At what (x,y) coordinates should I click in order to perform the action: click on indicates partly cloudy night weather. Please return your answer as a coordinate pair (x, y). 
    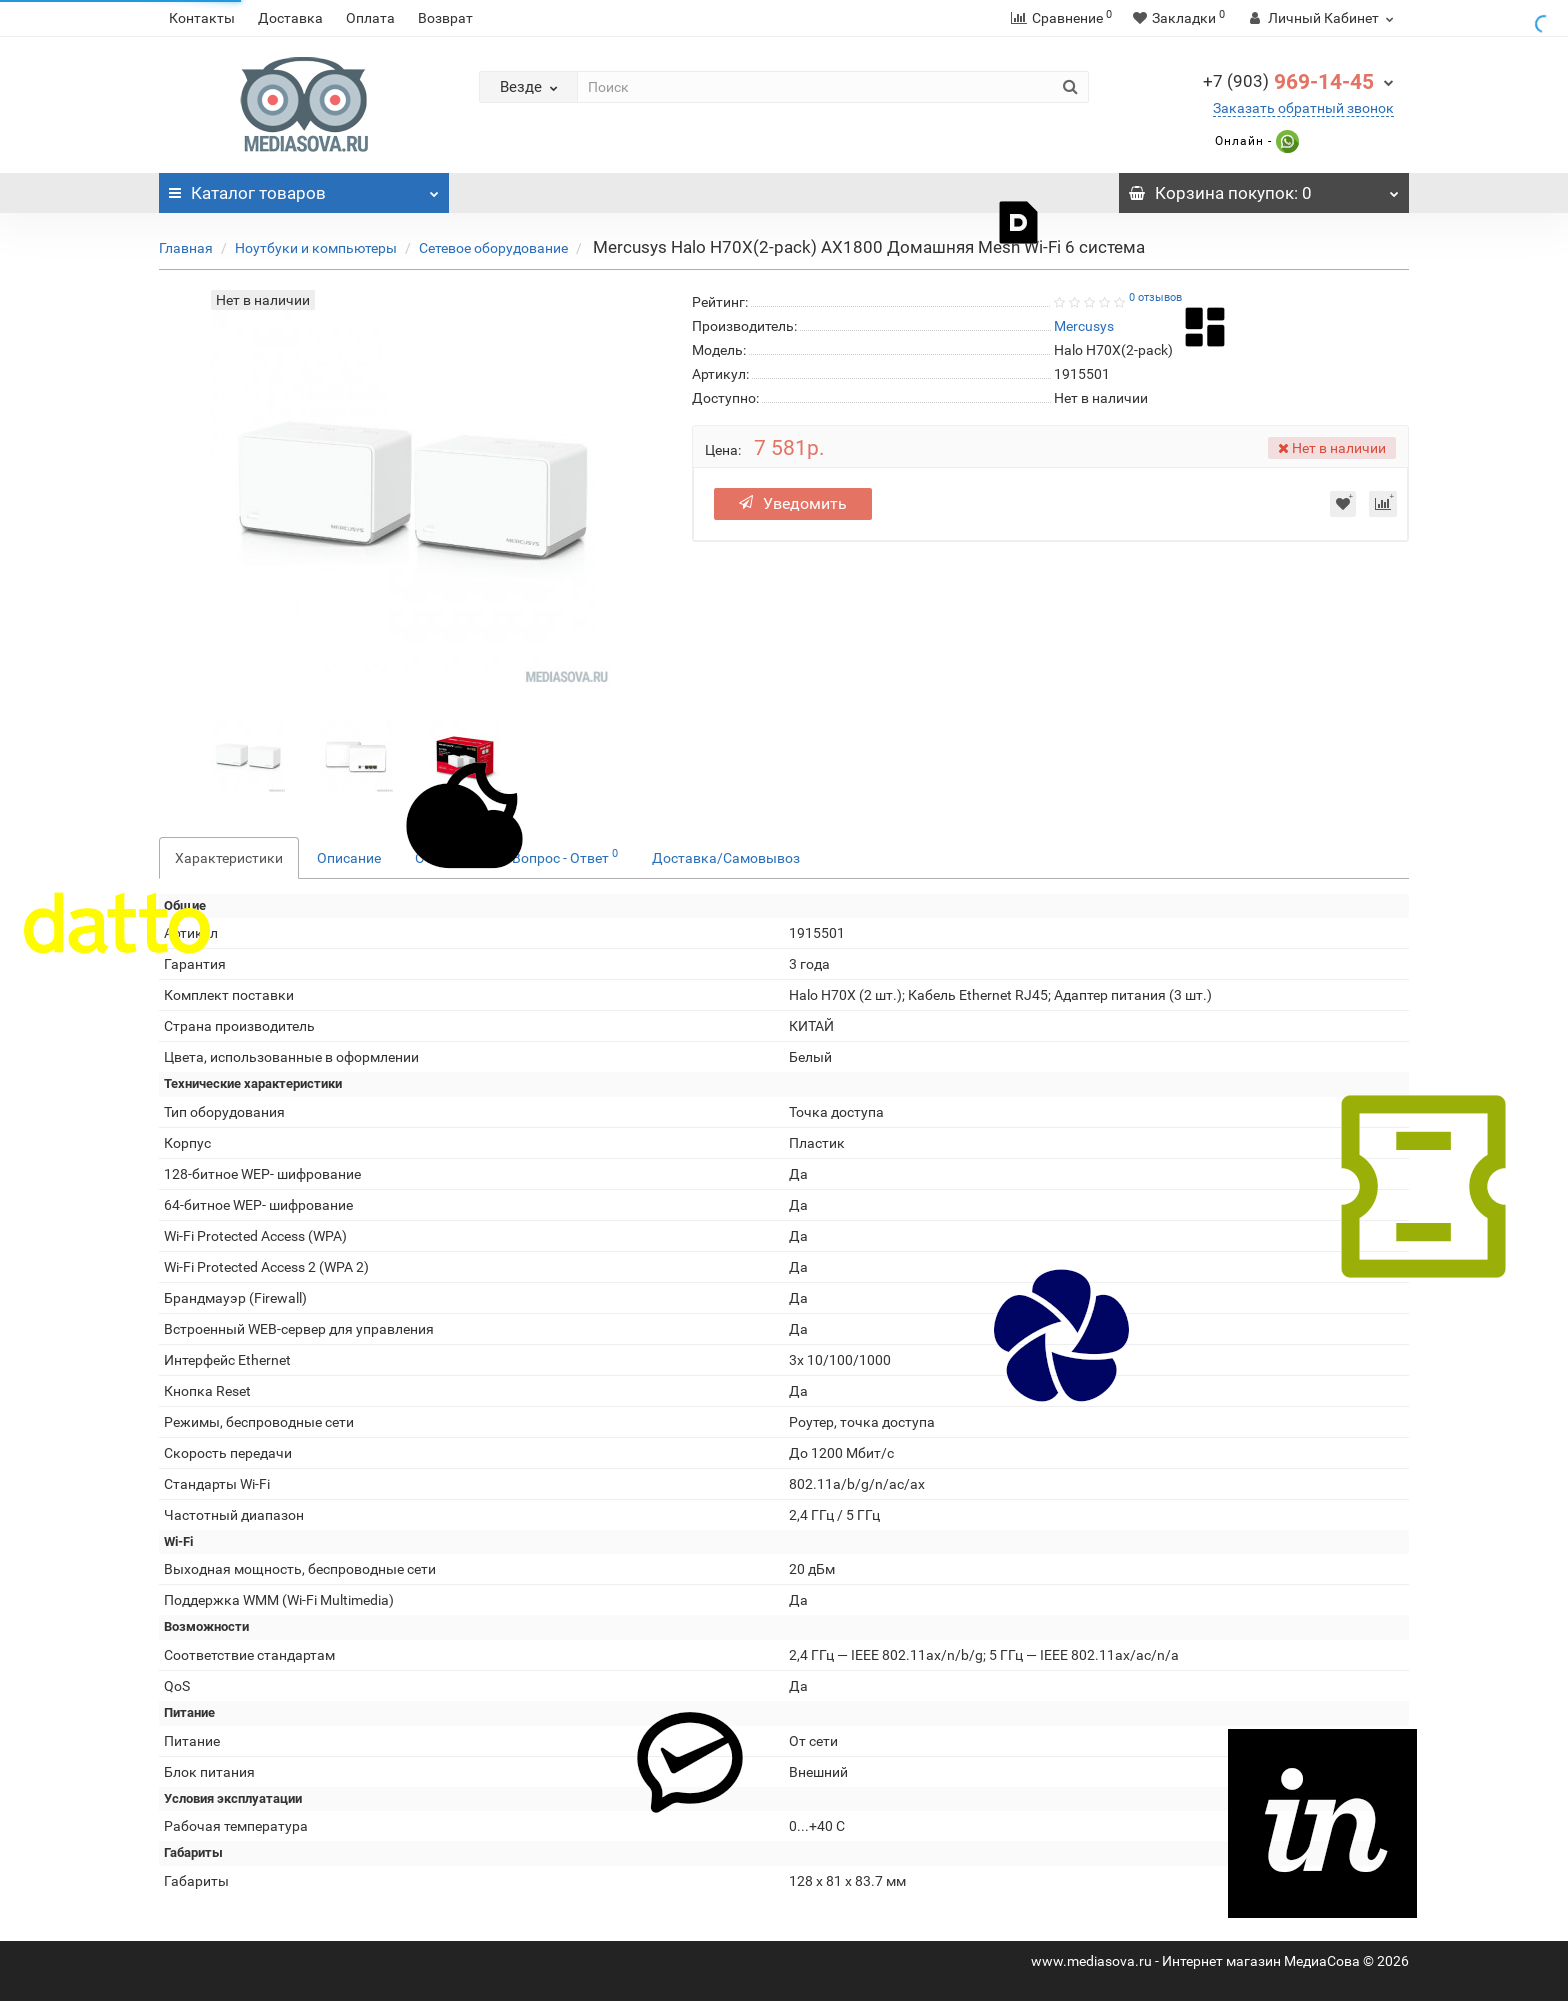
    Looking at the image, I should click on (464, 820).